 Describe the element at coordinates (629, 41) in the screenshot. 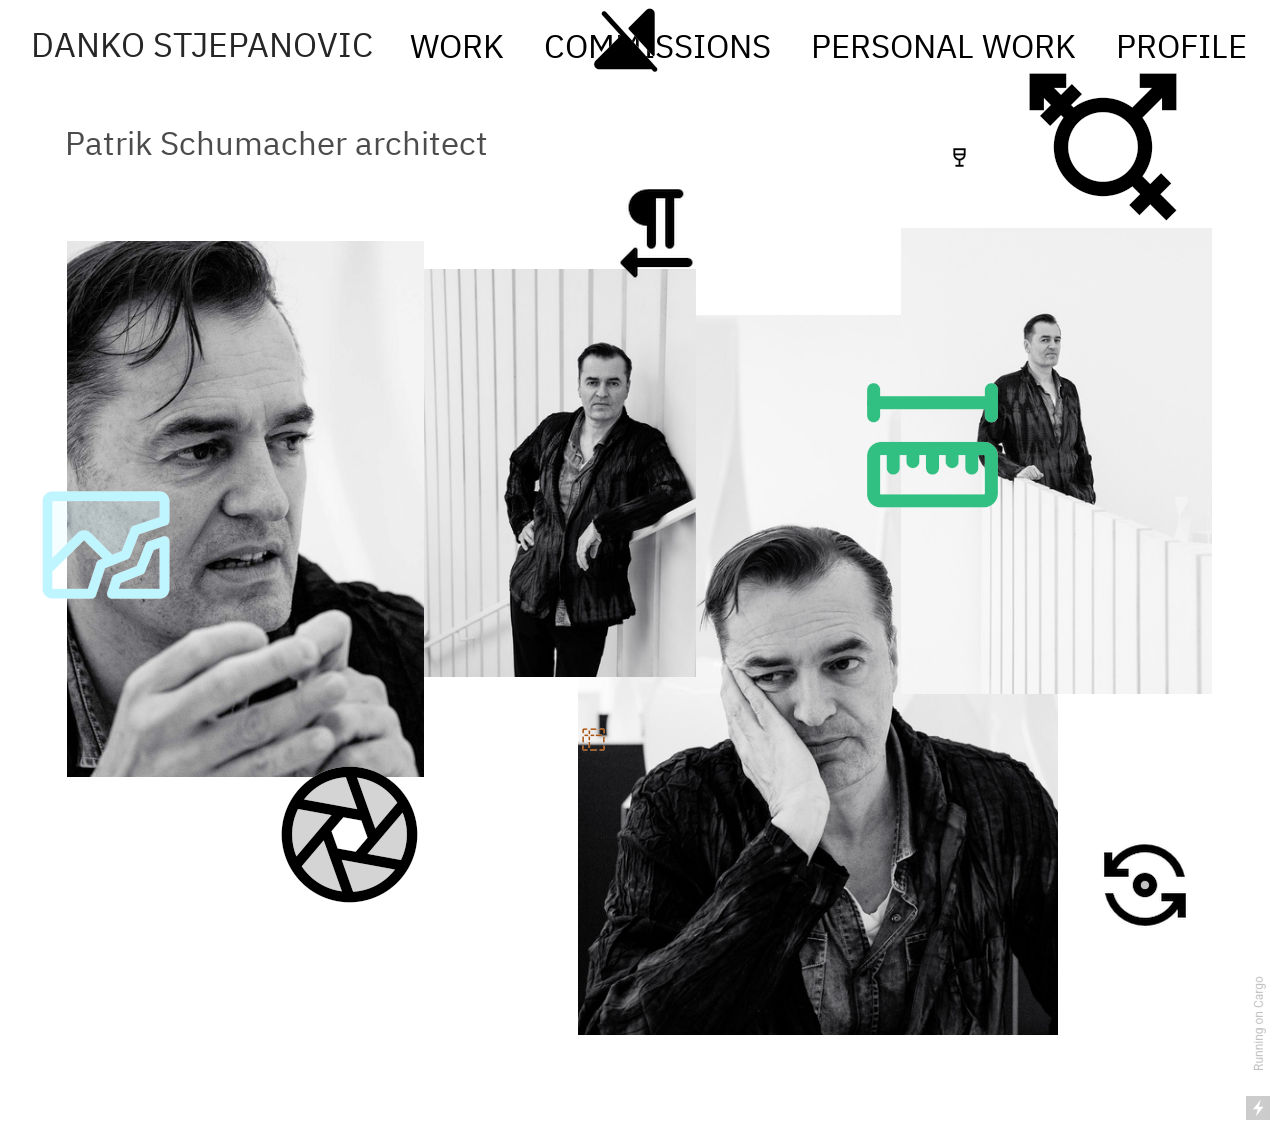

I see `no cellular signal available` at that location.